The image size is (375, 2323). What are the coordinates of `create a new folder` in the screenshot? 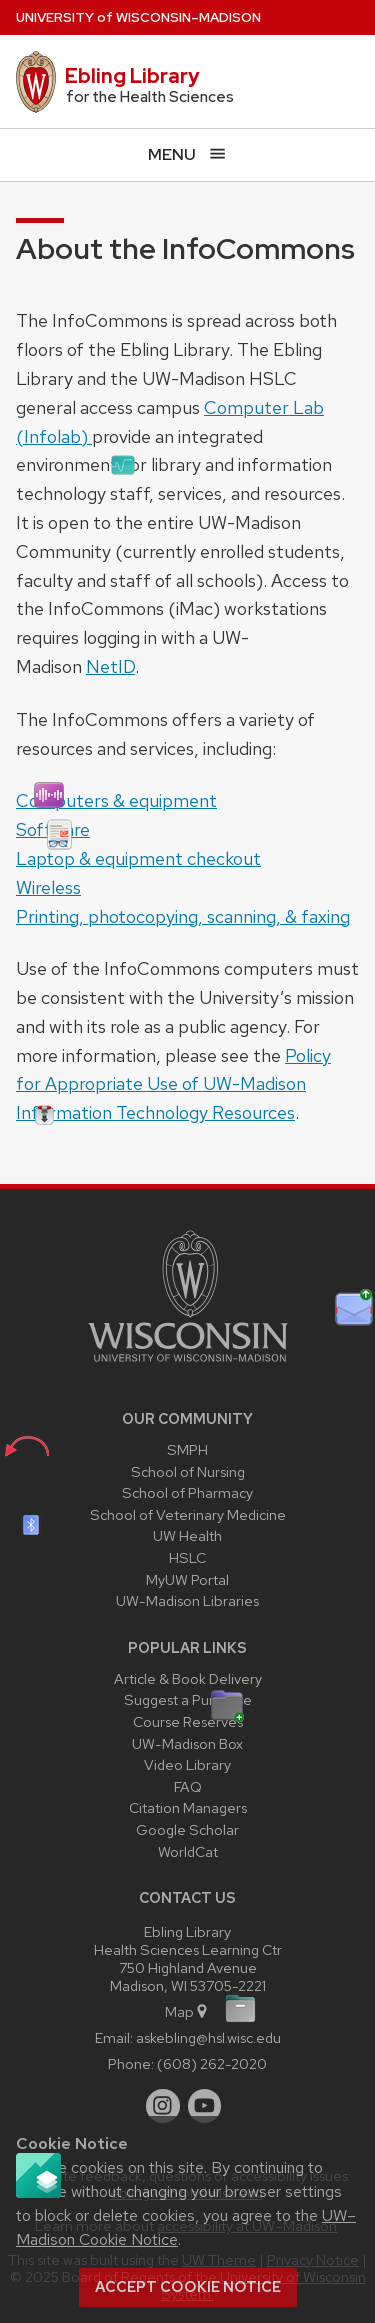 It's located at (227, 1705).